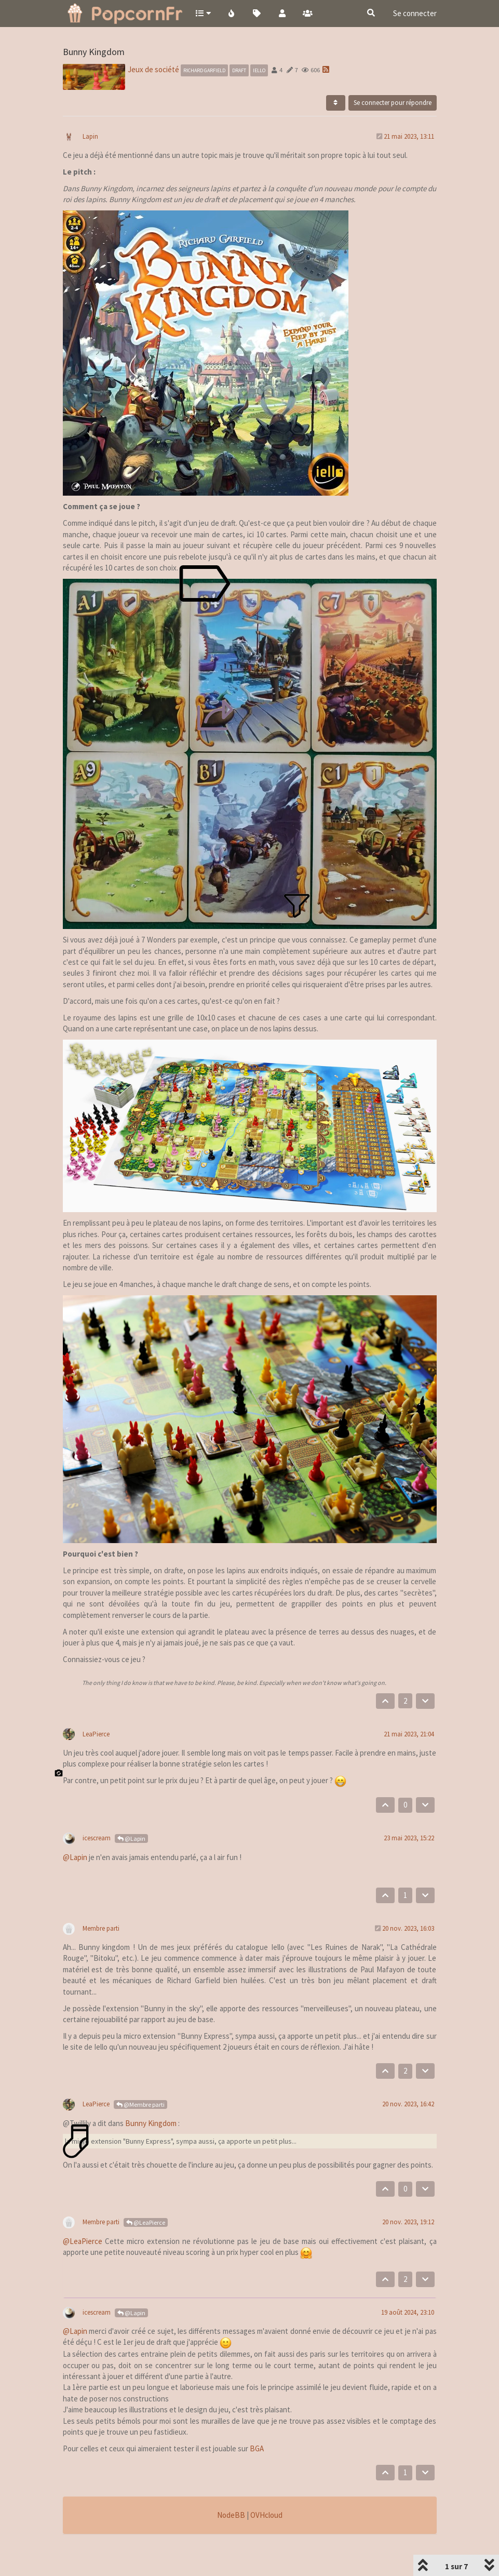  Describe the element at coordinates (77, 2141) in the screenshot. I see `browse clothing or apparel items` at that location.